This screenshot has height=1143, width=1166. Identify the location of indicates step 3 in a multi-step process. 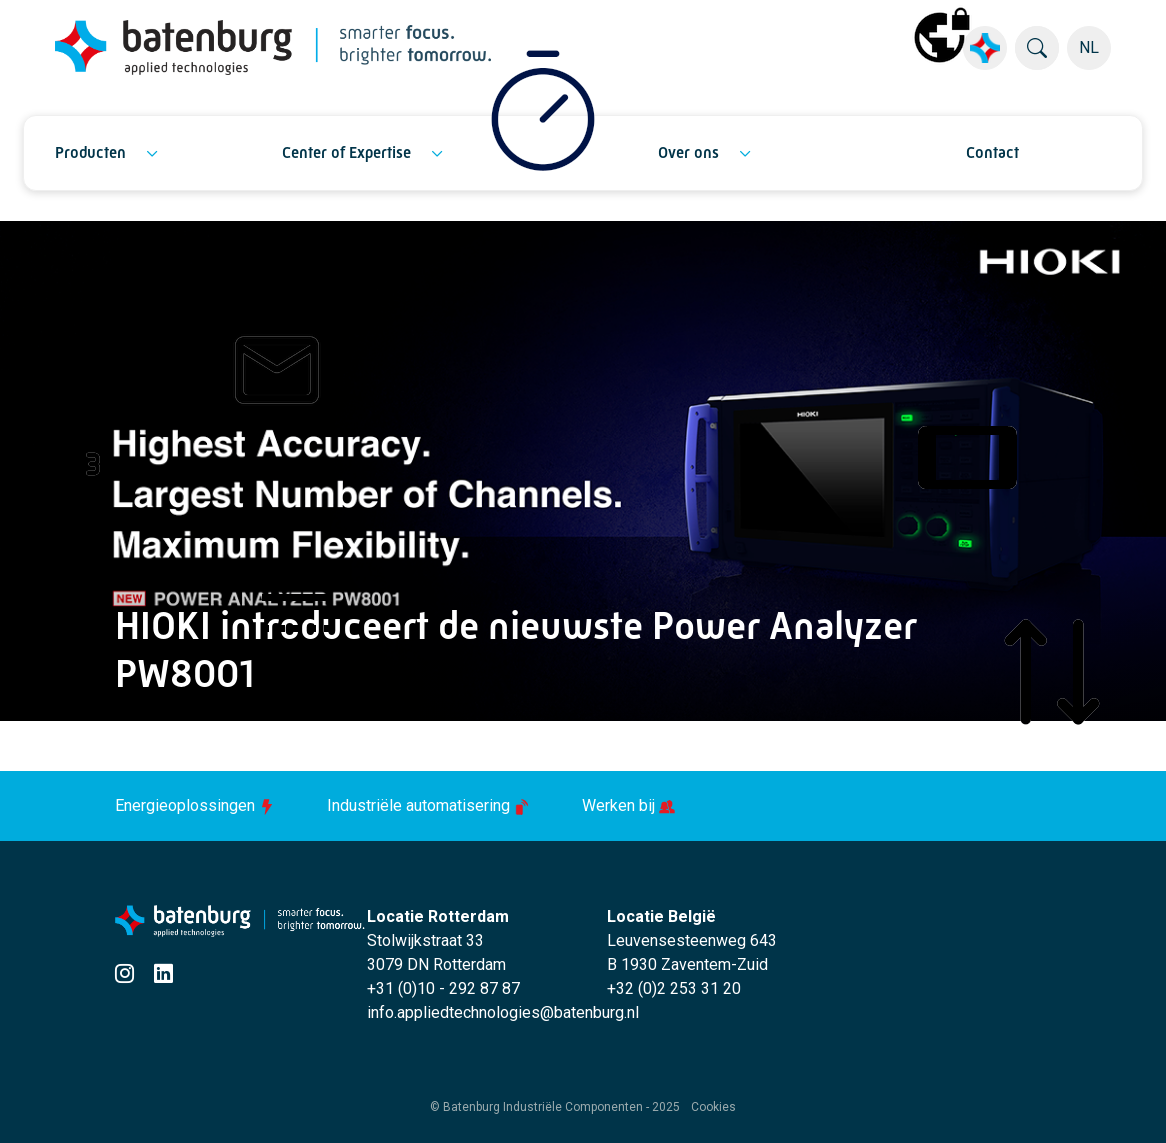
(93, 464).